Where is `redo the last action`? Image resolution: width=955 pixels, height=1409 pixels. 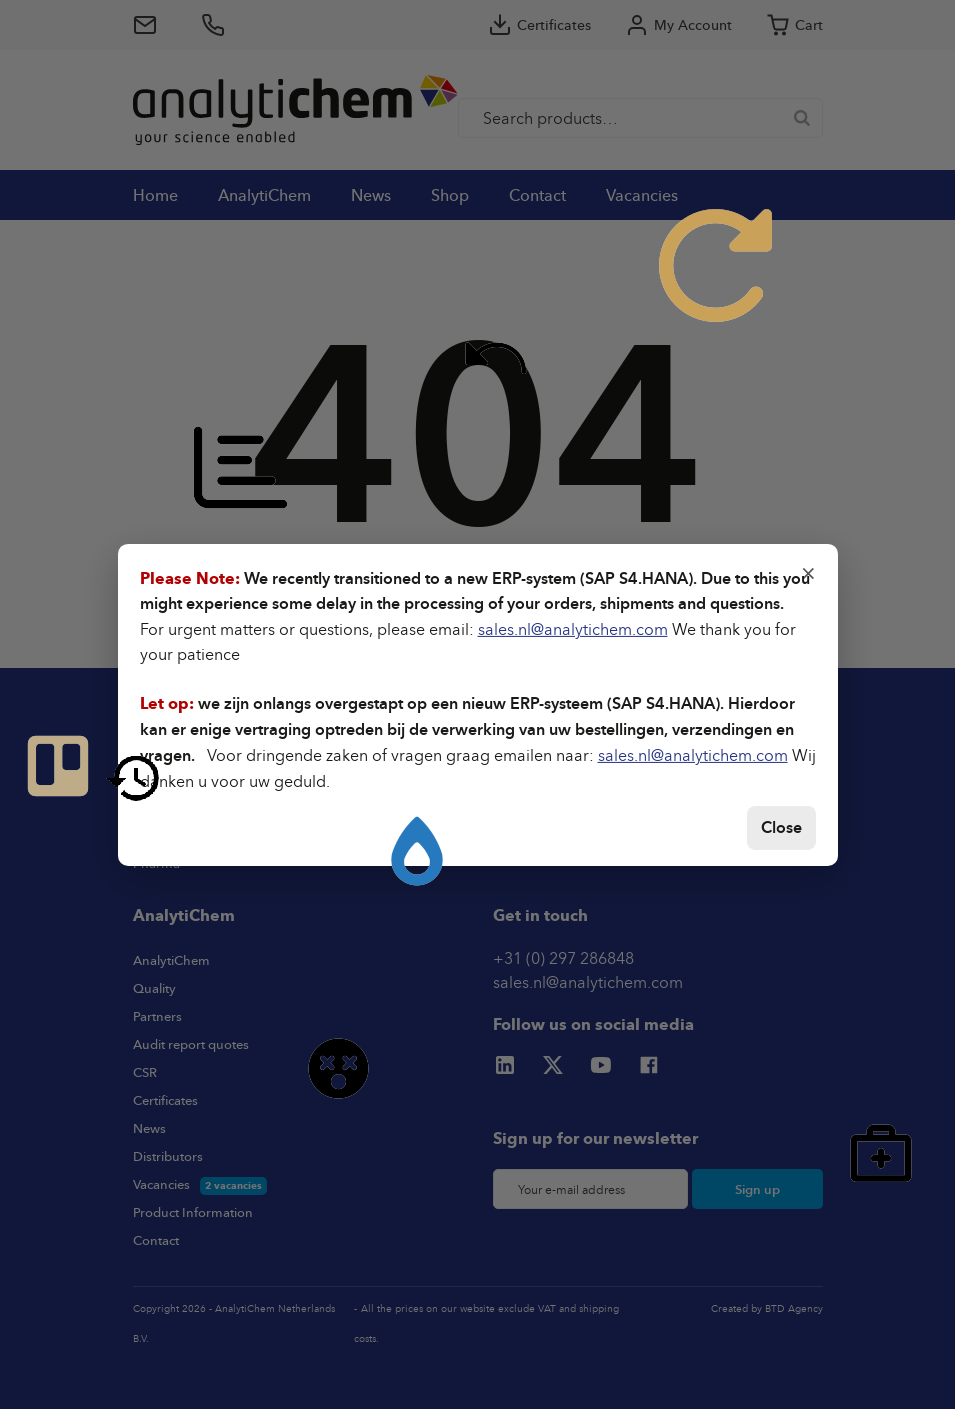 redo the last action is located at coordinates (715, 265).